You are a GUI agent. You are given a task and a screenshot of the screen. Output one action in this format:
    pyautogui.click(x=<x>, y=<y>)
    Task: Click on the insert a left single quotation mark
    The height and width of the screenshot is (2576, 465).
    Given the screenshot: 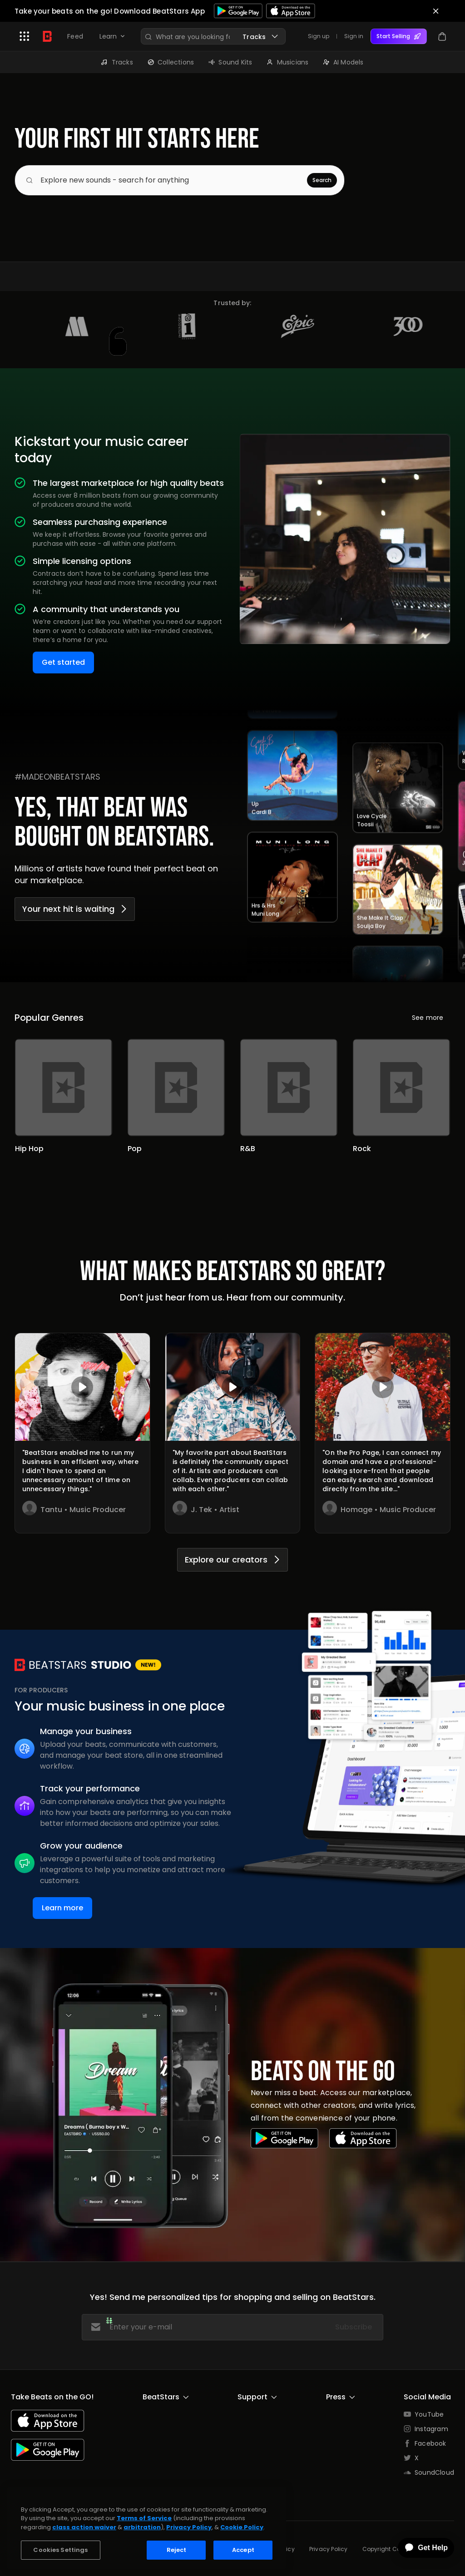 What is the action you would take?
    pyautogui.click(x=118, y=341)
    